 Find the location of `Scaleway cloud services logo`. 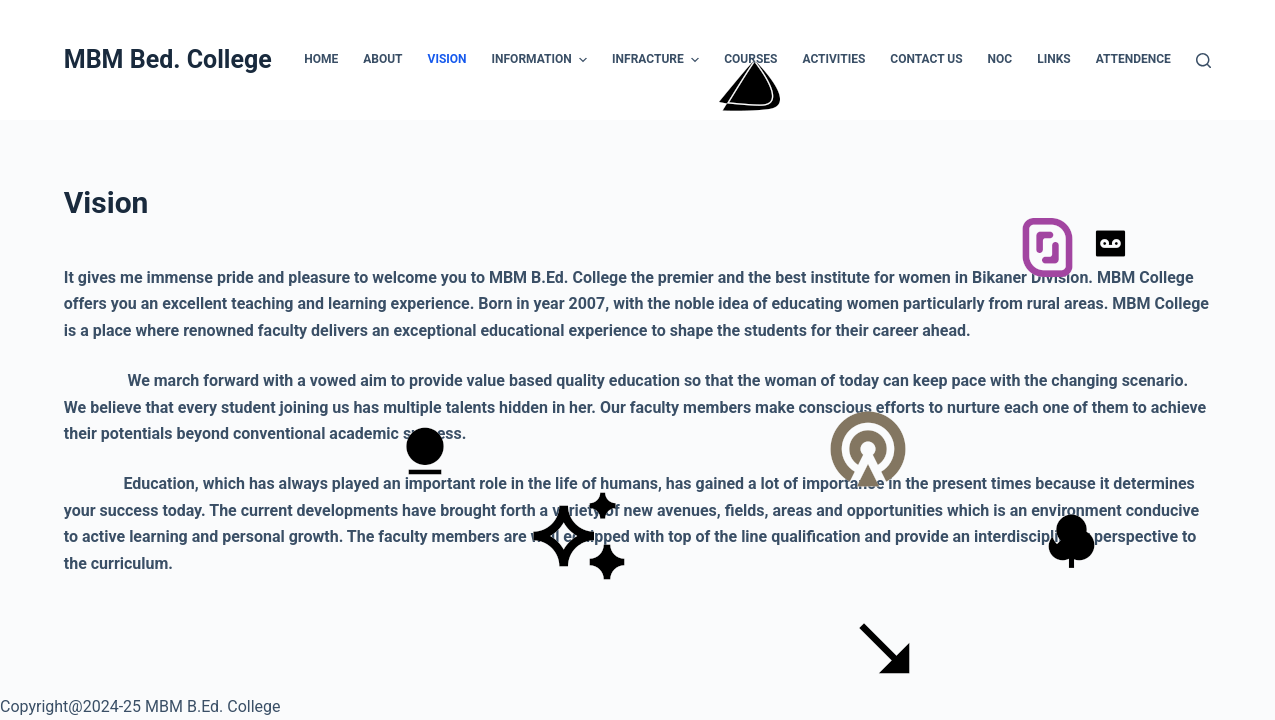

Scaleway cloud services logo is located at coordinates (1047, 247).